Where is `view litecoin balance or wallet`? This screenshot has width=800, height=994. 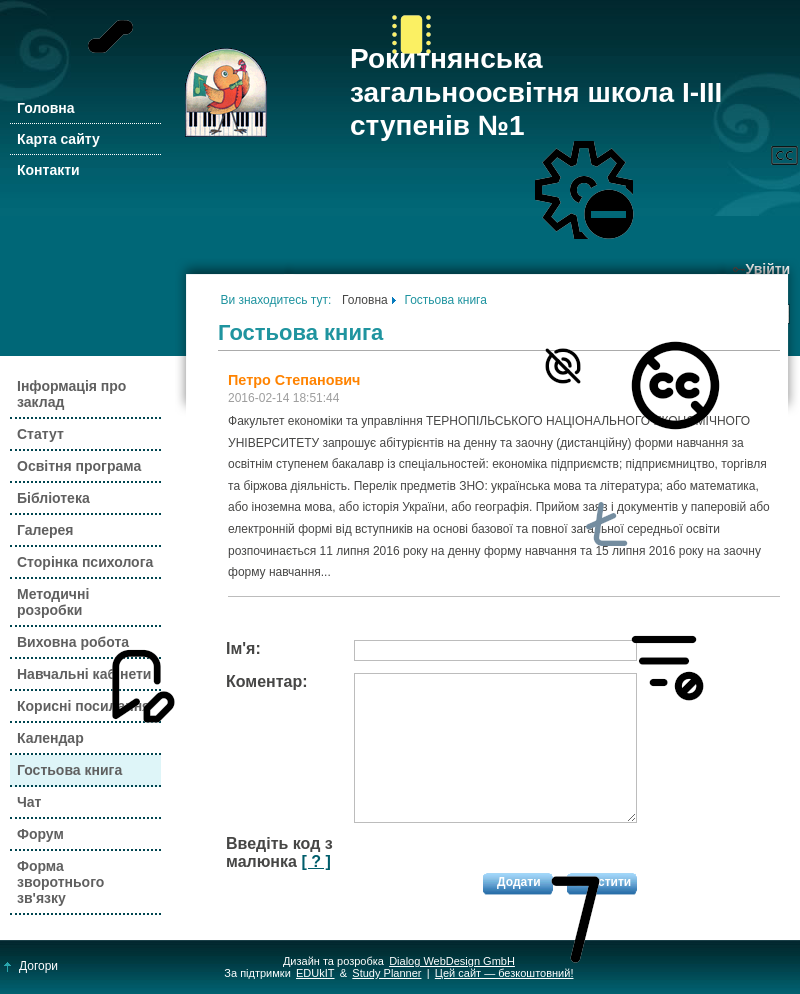
view litecoin balance or wallet is located at coordinates (608, 524).